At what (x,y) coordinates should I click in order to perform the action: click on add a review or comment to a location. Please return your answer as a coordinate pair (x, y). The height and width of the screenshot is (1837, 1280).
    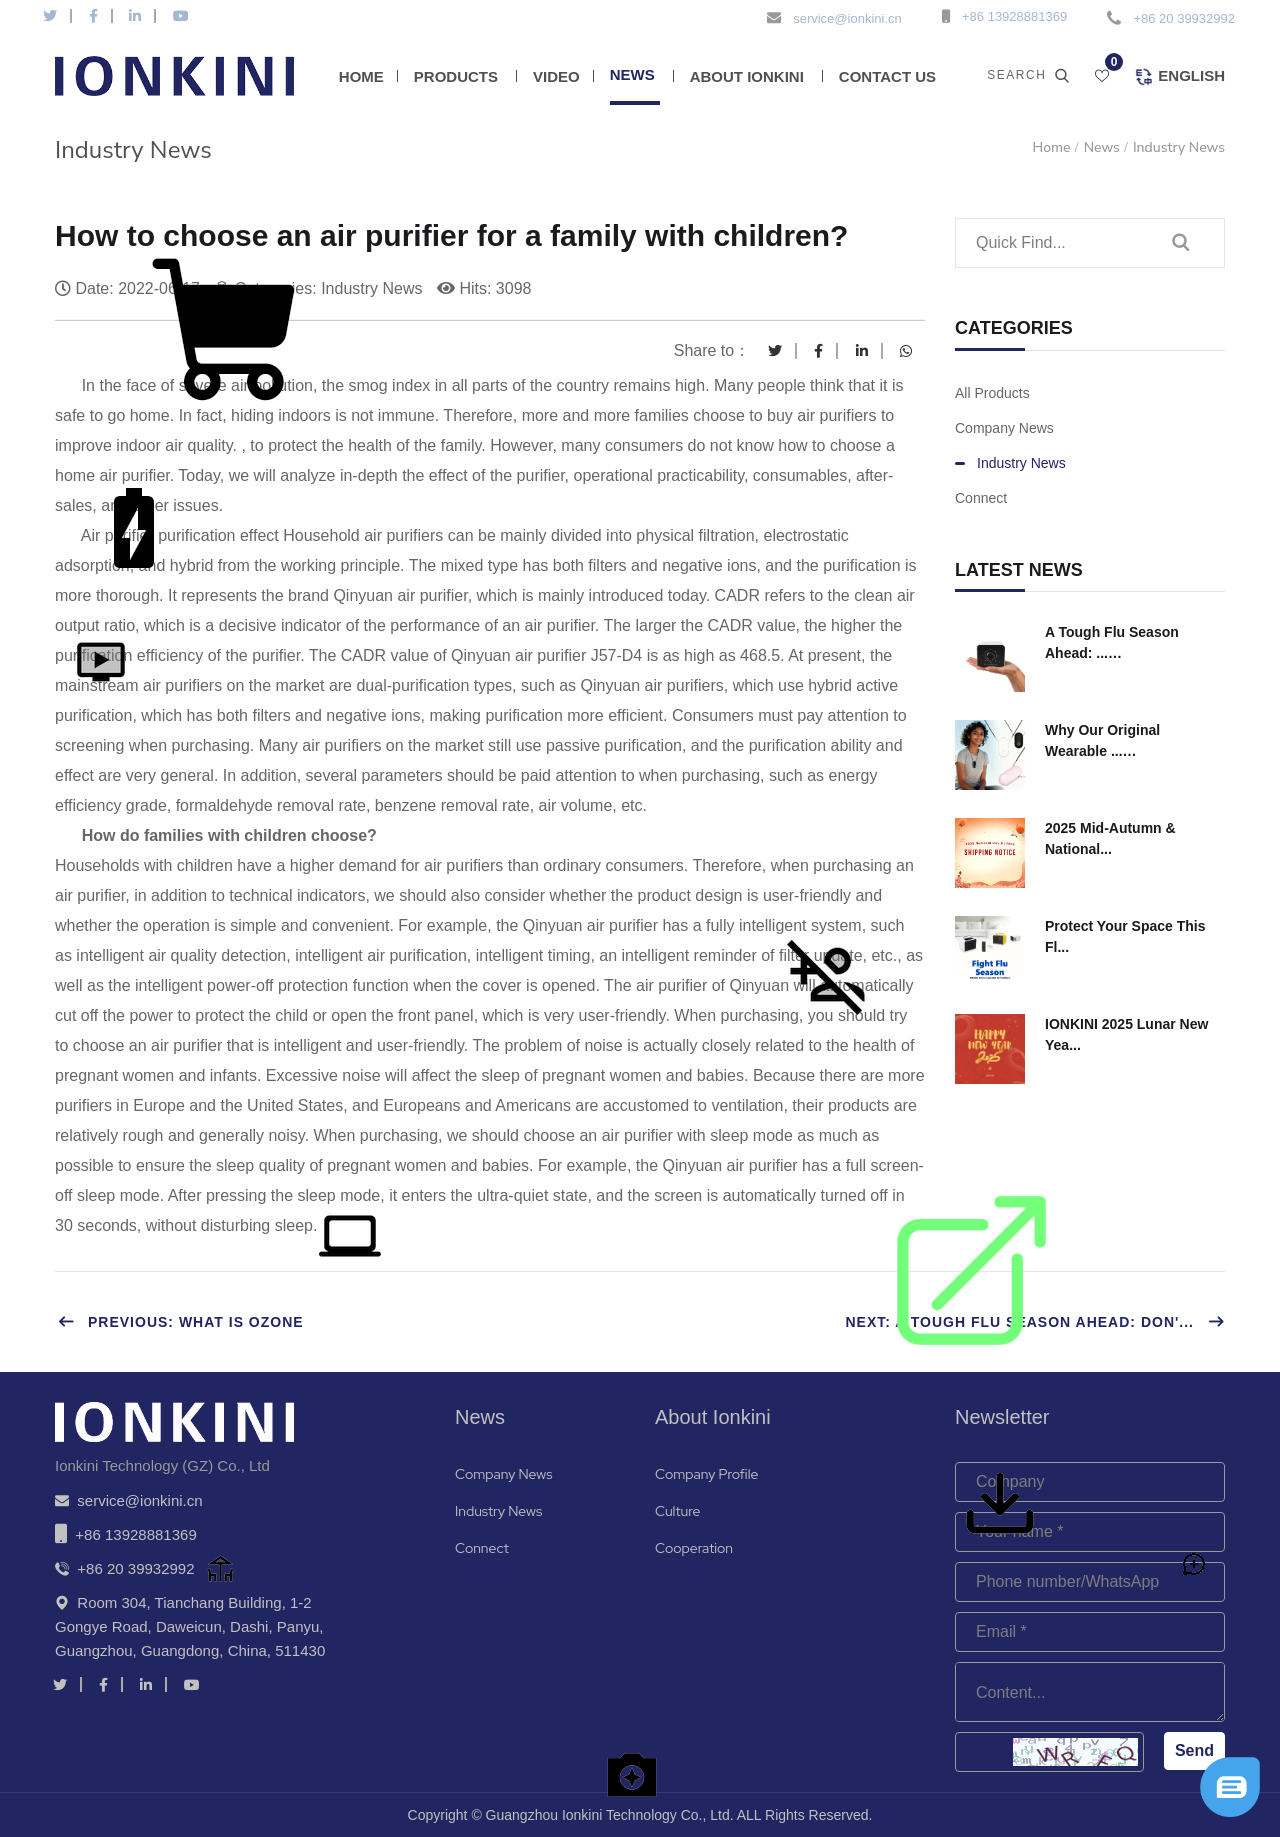
    Looking at the image, I should click on (1194, 1564).